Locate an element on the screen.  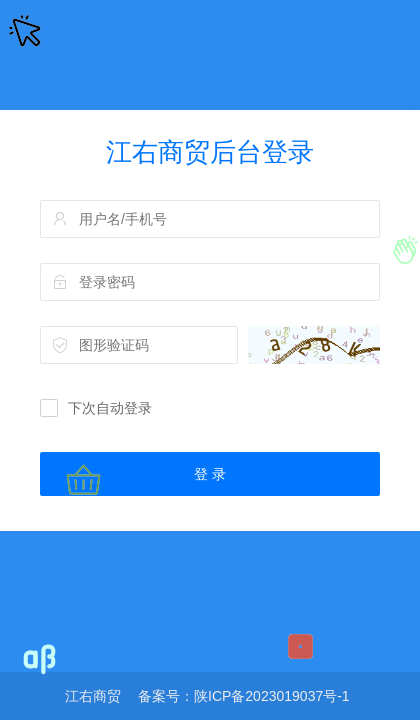
view your shopping basket is located at coordinates (83, 481).